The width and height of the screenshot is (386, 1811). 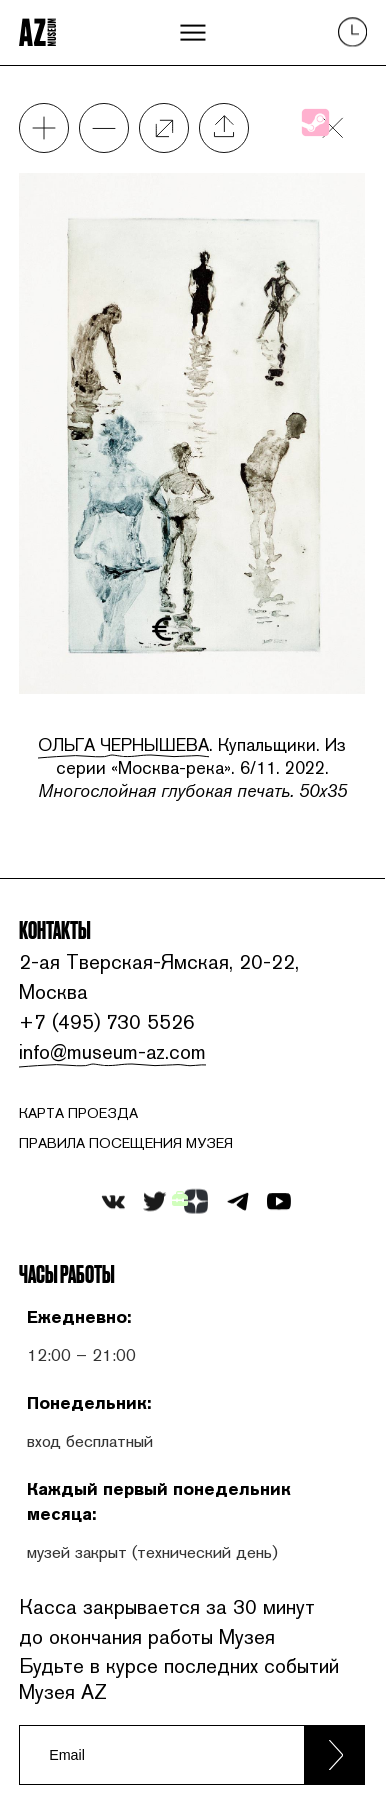 I want to click on access tools and utilities, so click(x=180, y=1199).